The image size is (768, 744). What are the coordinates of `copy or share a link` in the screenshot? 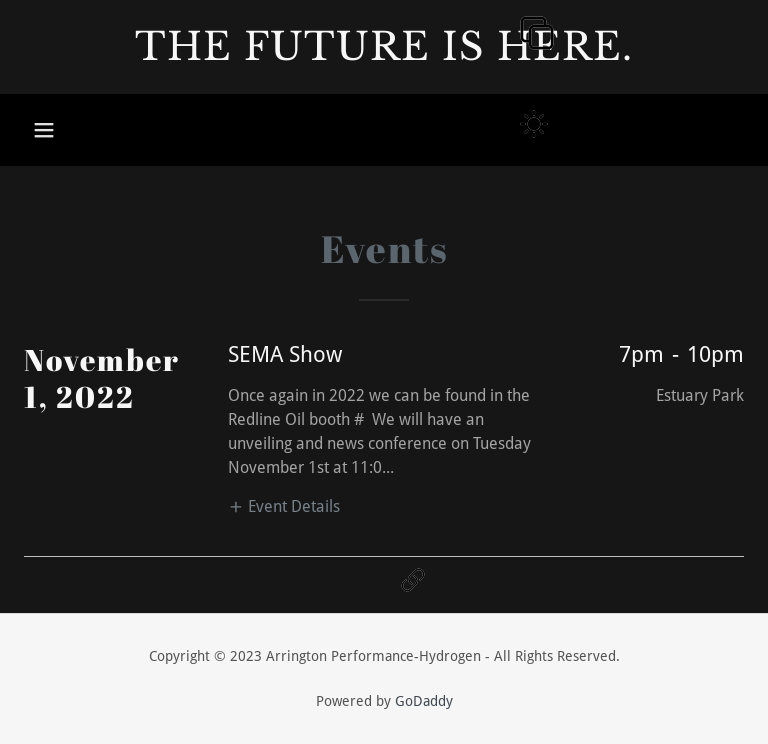 It's located at (413, 580).